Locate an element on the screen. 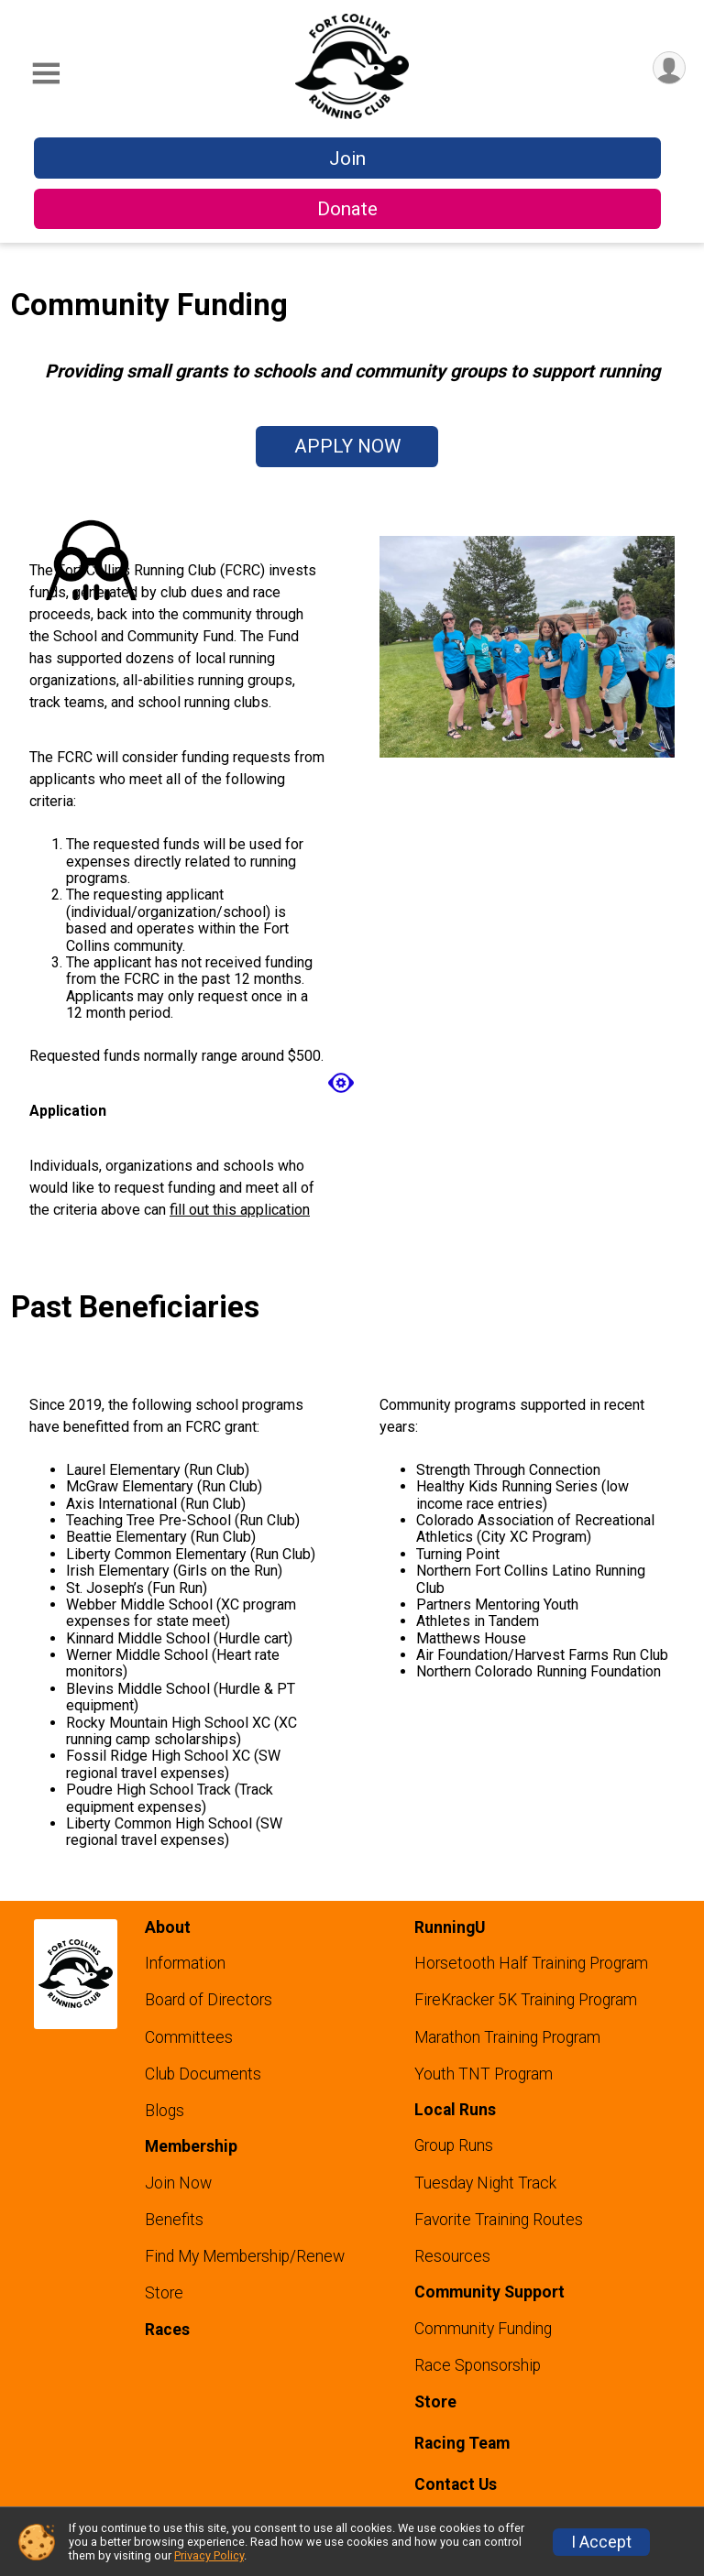 The height and width of the screenshot is (2576, 704). toggle dark mode extension is located at coordinates (91, 560).